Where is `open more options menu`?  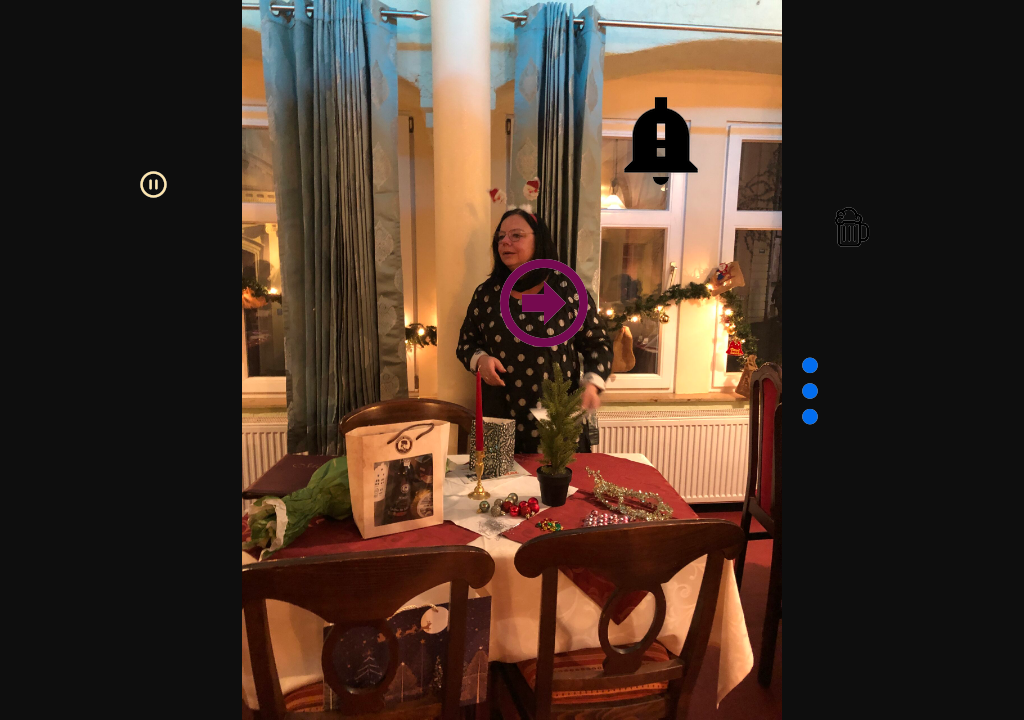
open more options menu is located at coordinates (810, 391).